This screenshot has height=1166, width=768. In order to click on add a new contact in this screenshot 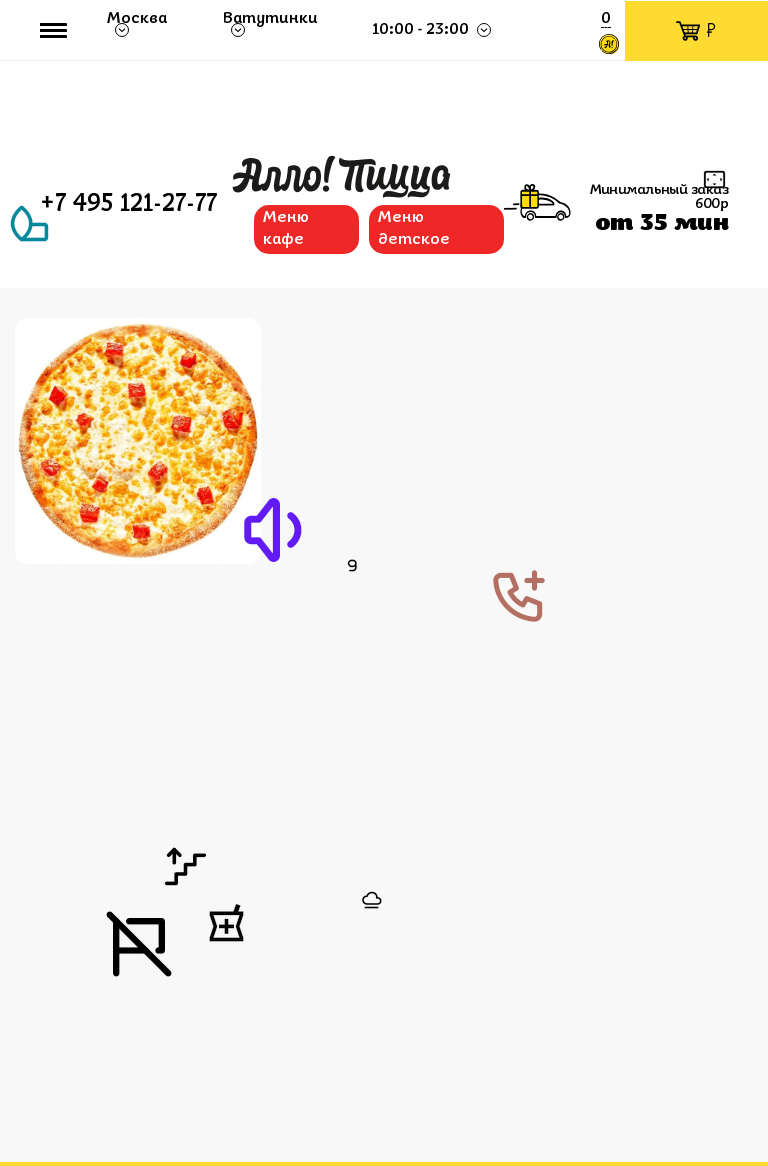, I will do `click(519, 596)`.